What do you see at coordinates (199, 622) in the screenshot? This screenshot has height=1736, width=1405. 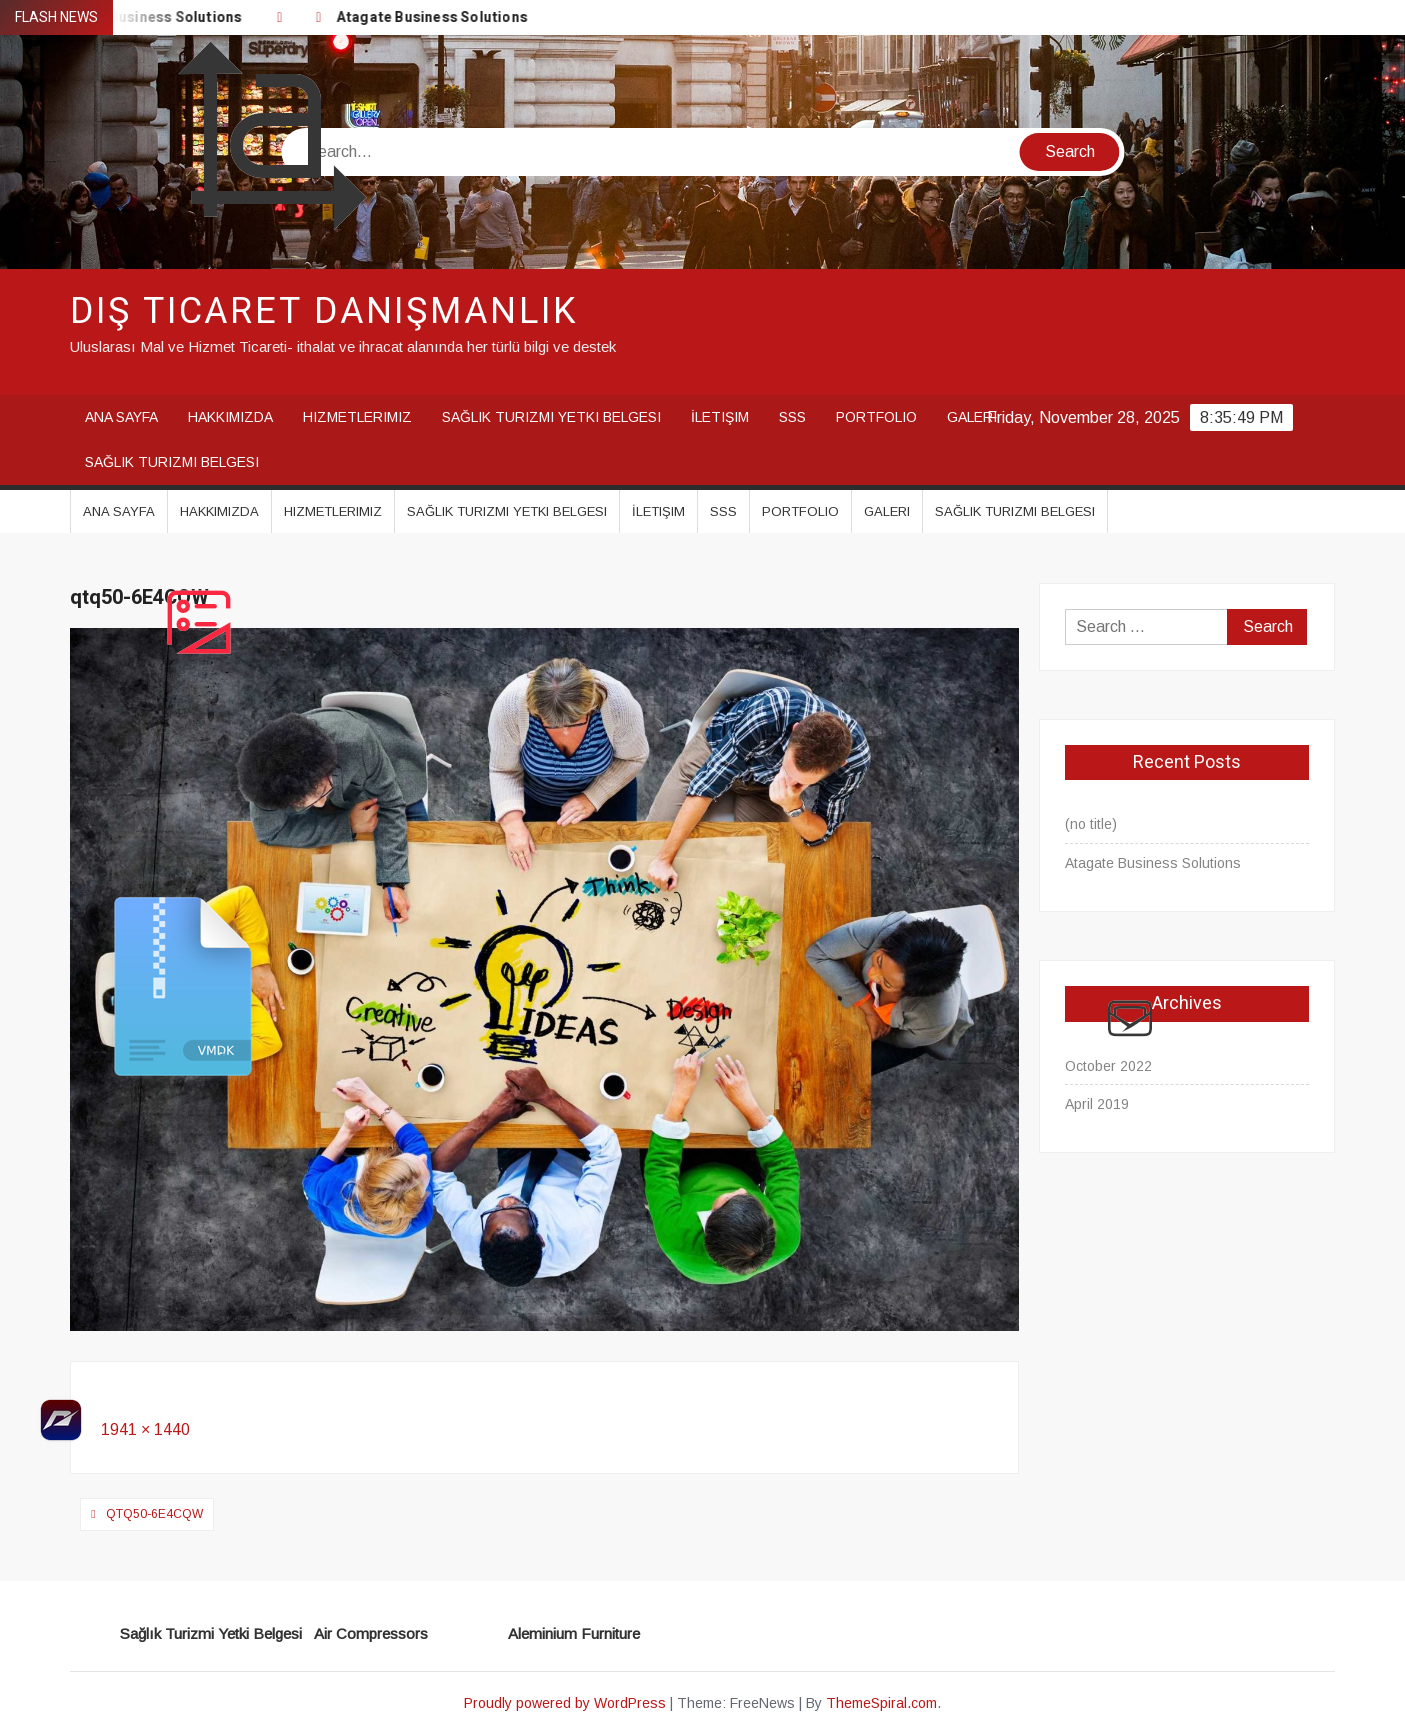 I see `open GNOME Glade interface designer` at bounding box center [199, 622].